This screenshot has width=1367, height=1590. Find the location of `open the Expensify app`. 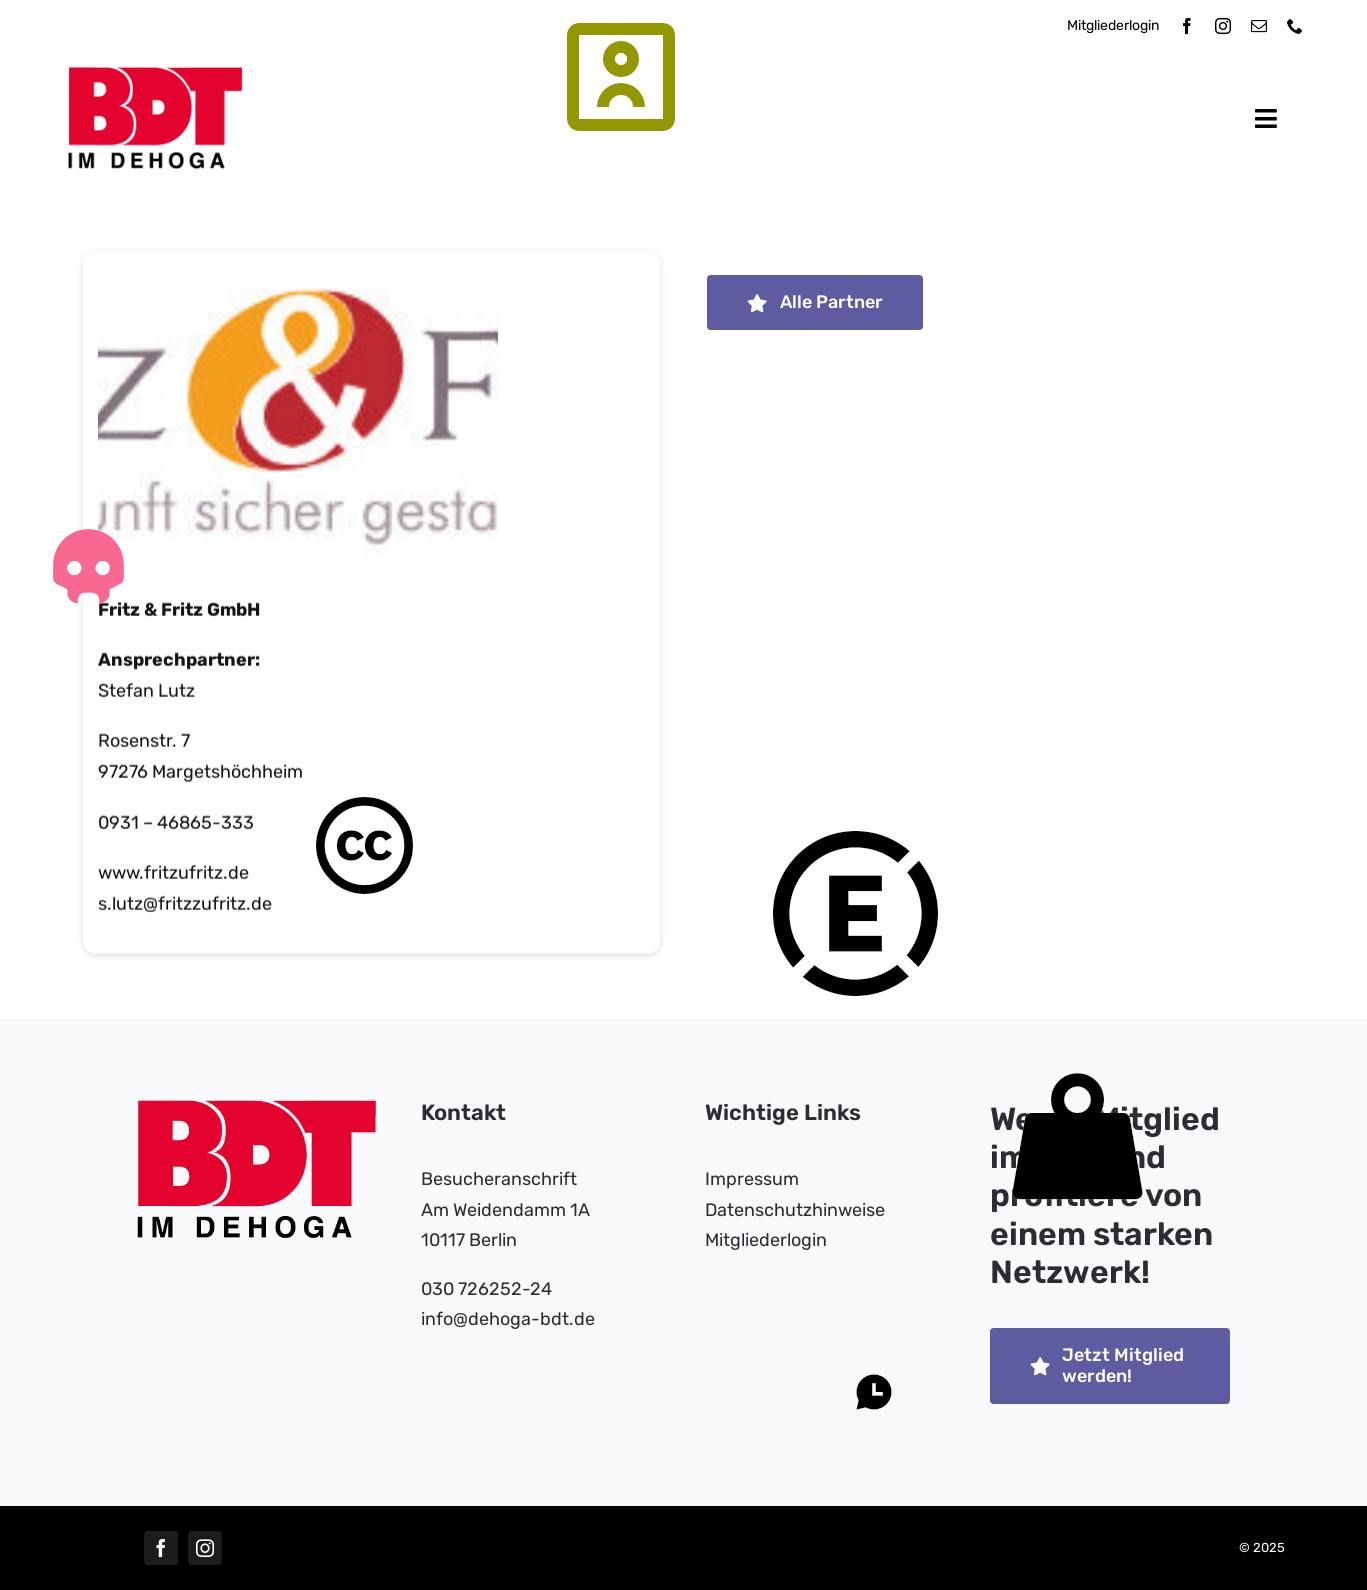

open the Expensify app is located at coordinates (855, 913).